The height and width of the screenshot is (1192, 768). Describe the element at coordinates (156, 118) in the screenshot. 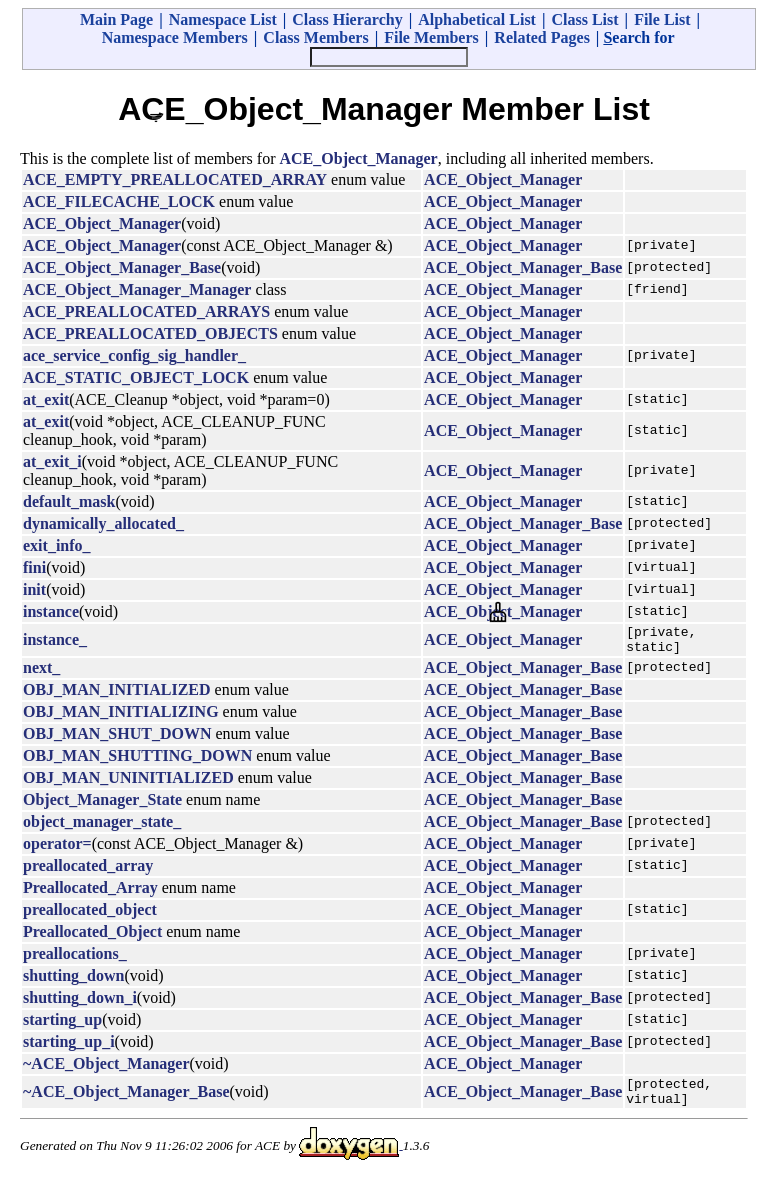

I see `filter or sort list items` at that location.